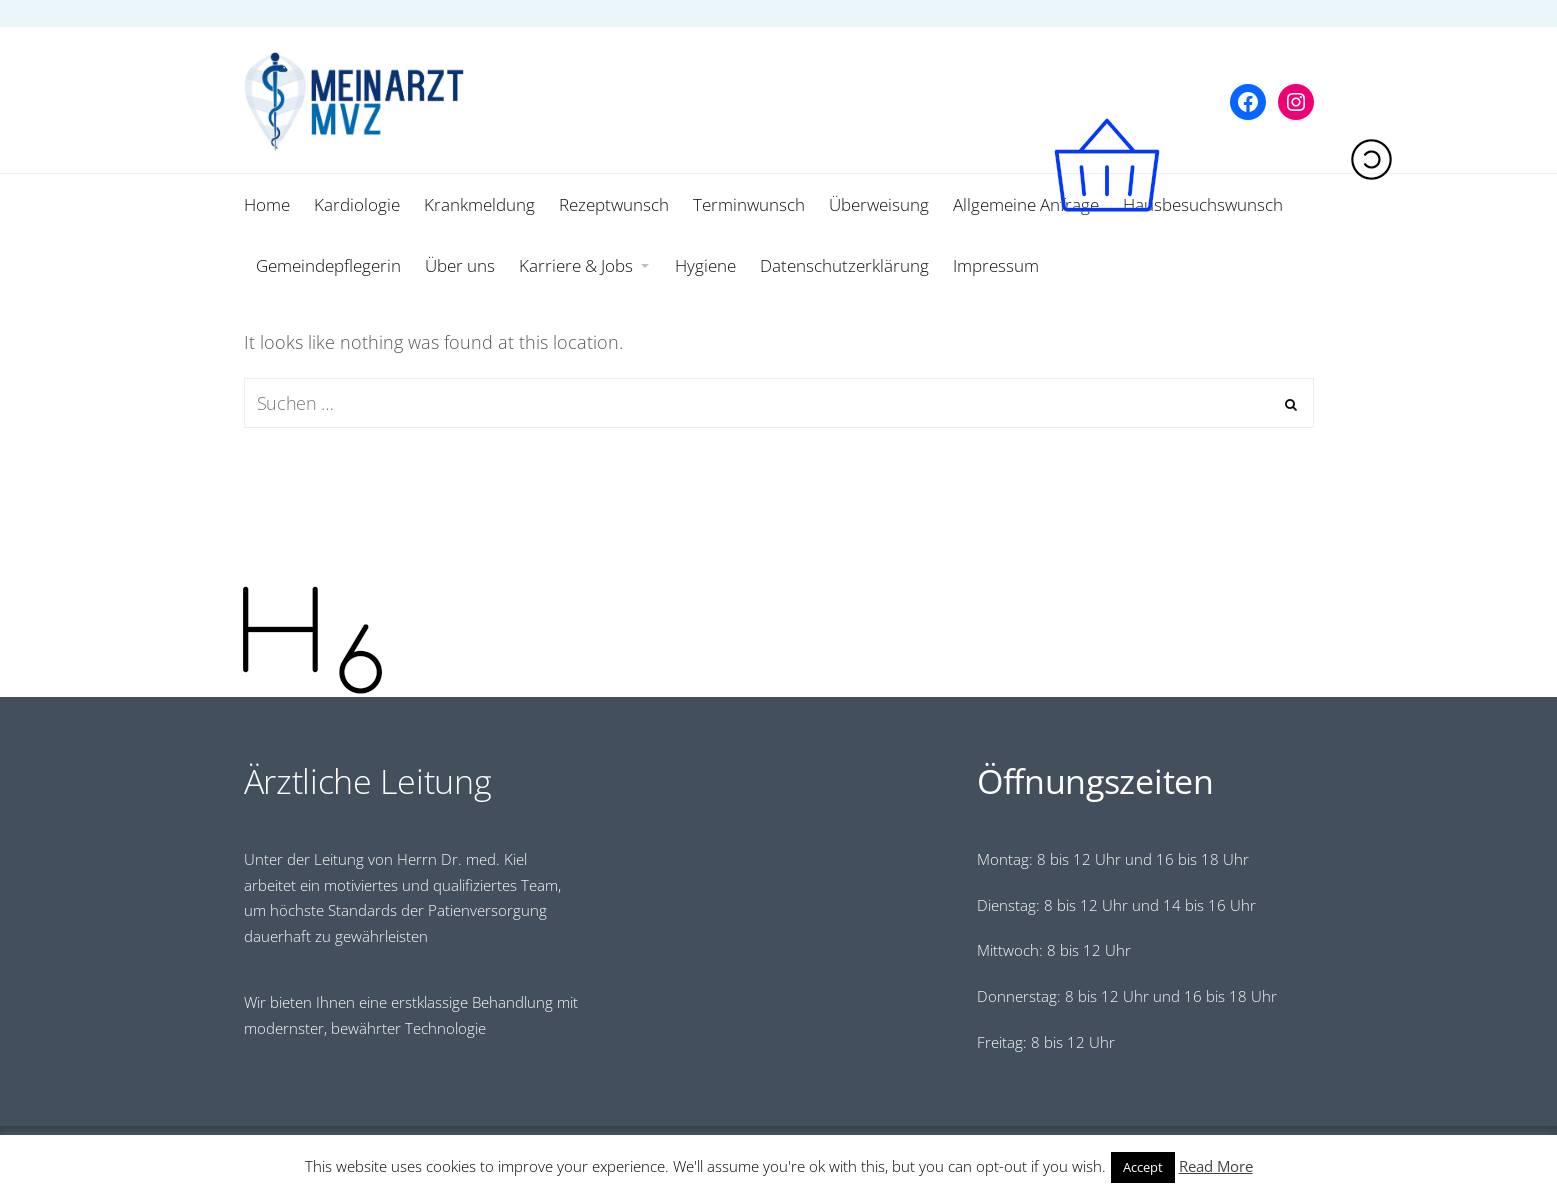 The width and height of the screenshot is (1557, 1195). Describe the element at coordinates (304, 637) in the screenshot. I see `format text as heading level 6` at that location.